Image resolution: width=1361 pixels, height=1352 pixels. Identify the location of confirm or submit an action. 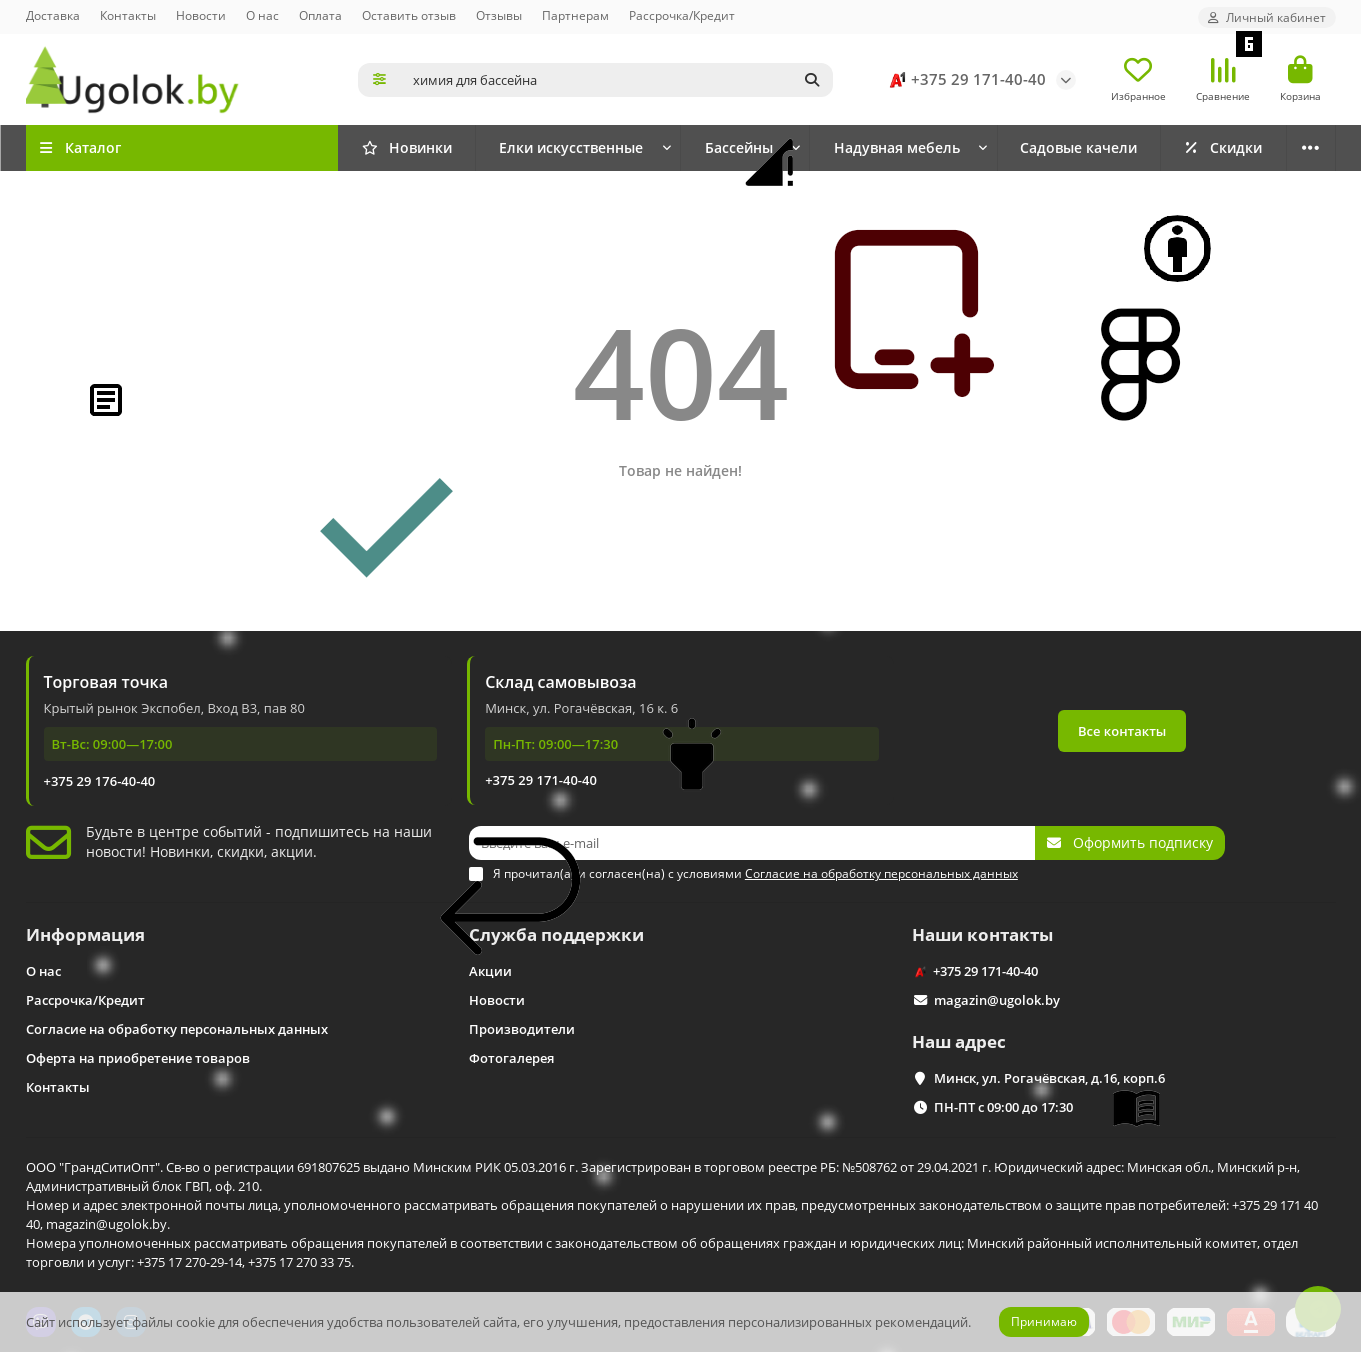
(386, 524).